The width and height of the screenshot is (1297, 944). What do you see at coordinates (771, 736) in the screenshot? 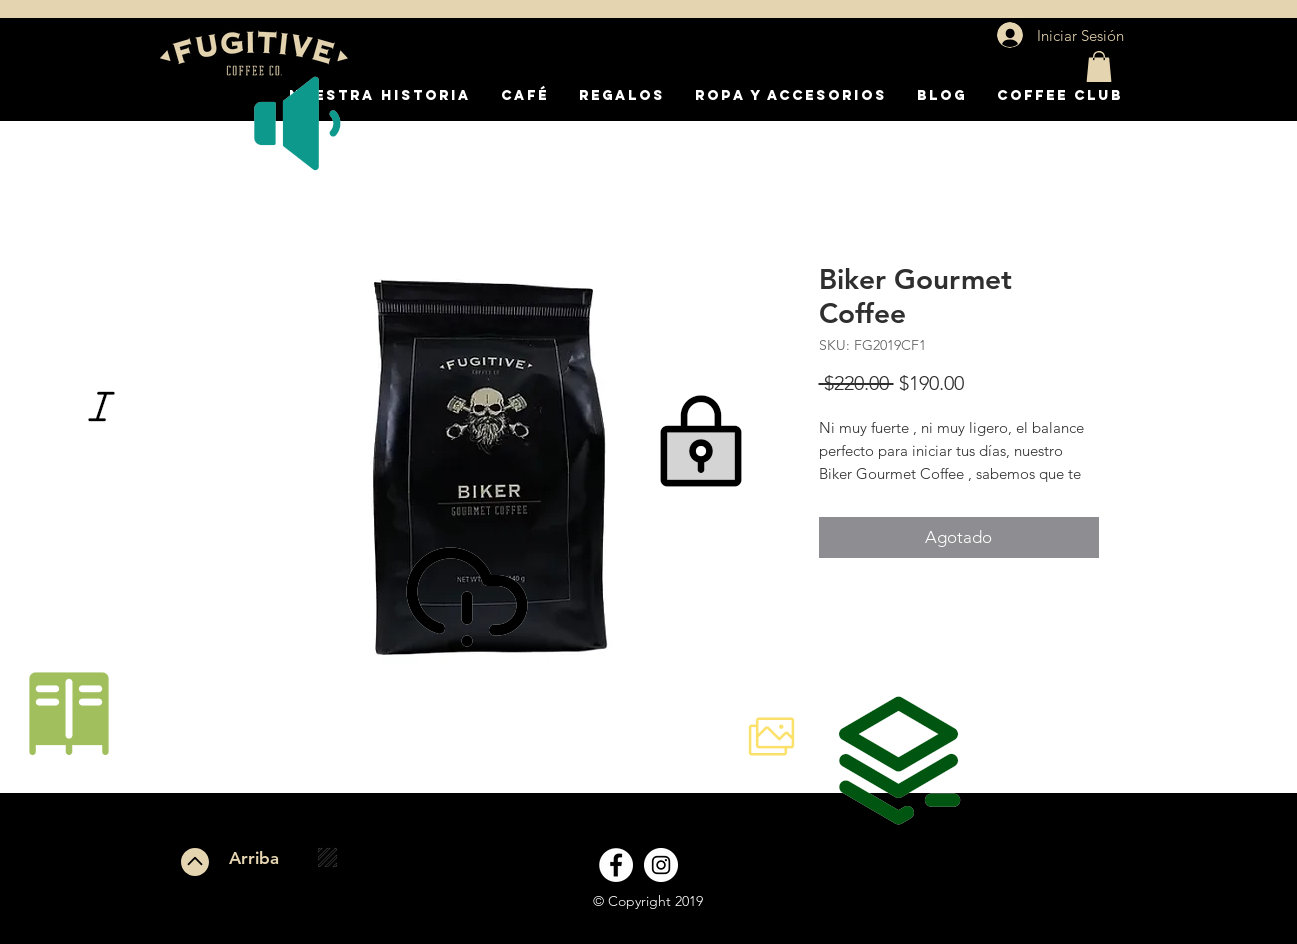
I see `view photo gallery` at bounding box center [771, 736].